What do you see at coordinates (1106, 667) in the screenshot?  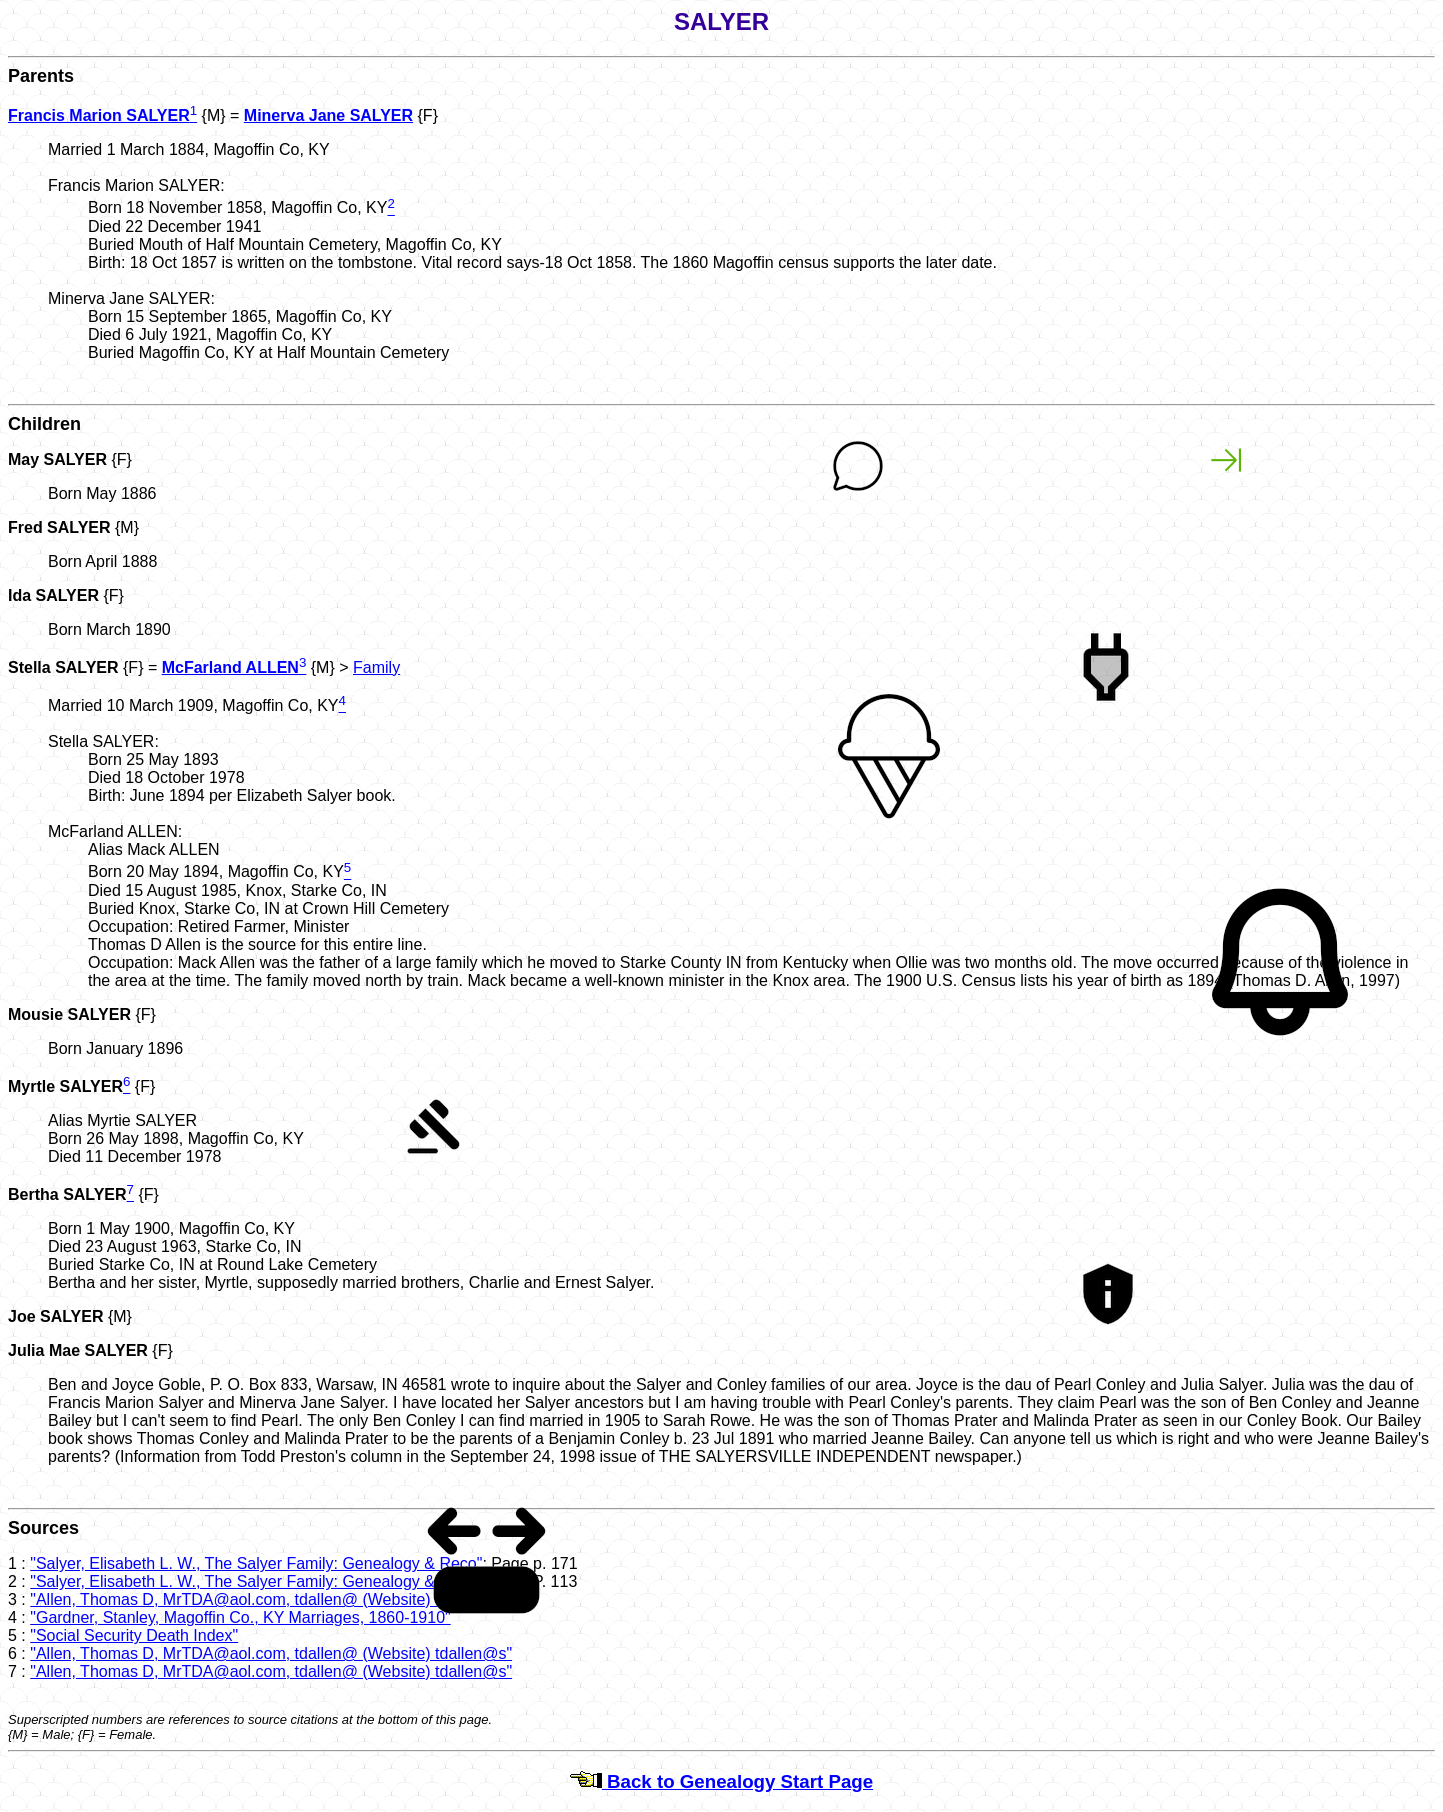 I see `indicates device is charging or connected to power` at bounding box center [1106, 667].